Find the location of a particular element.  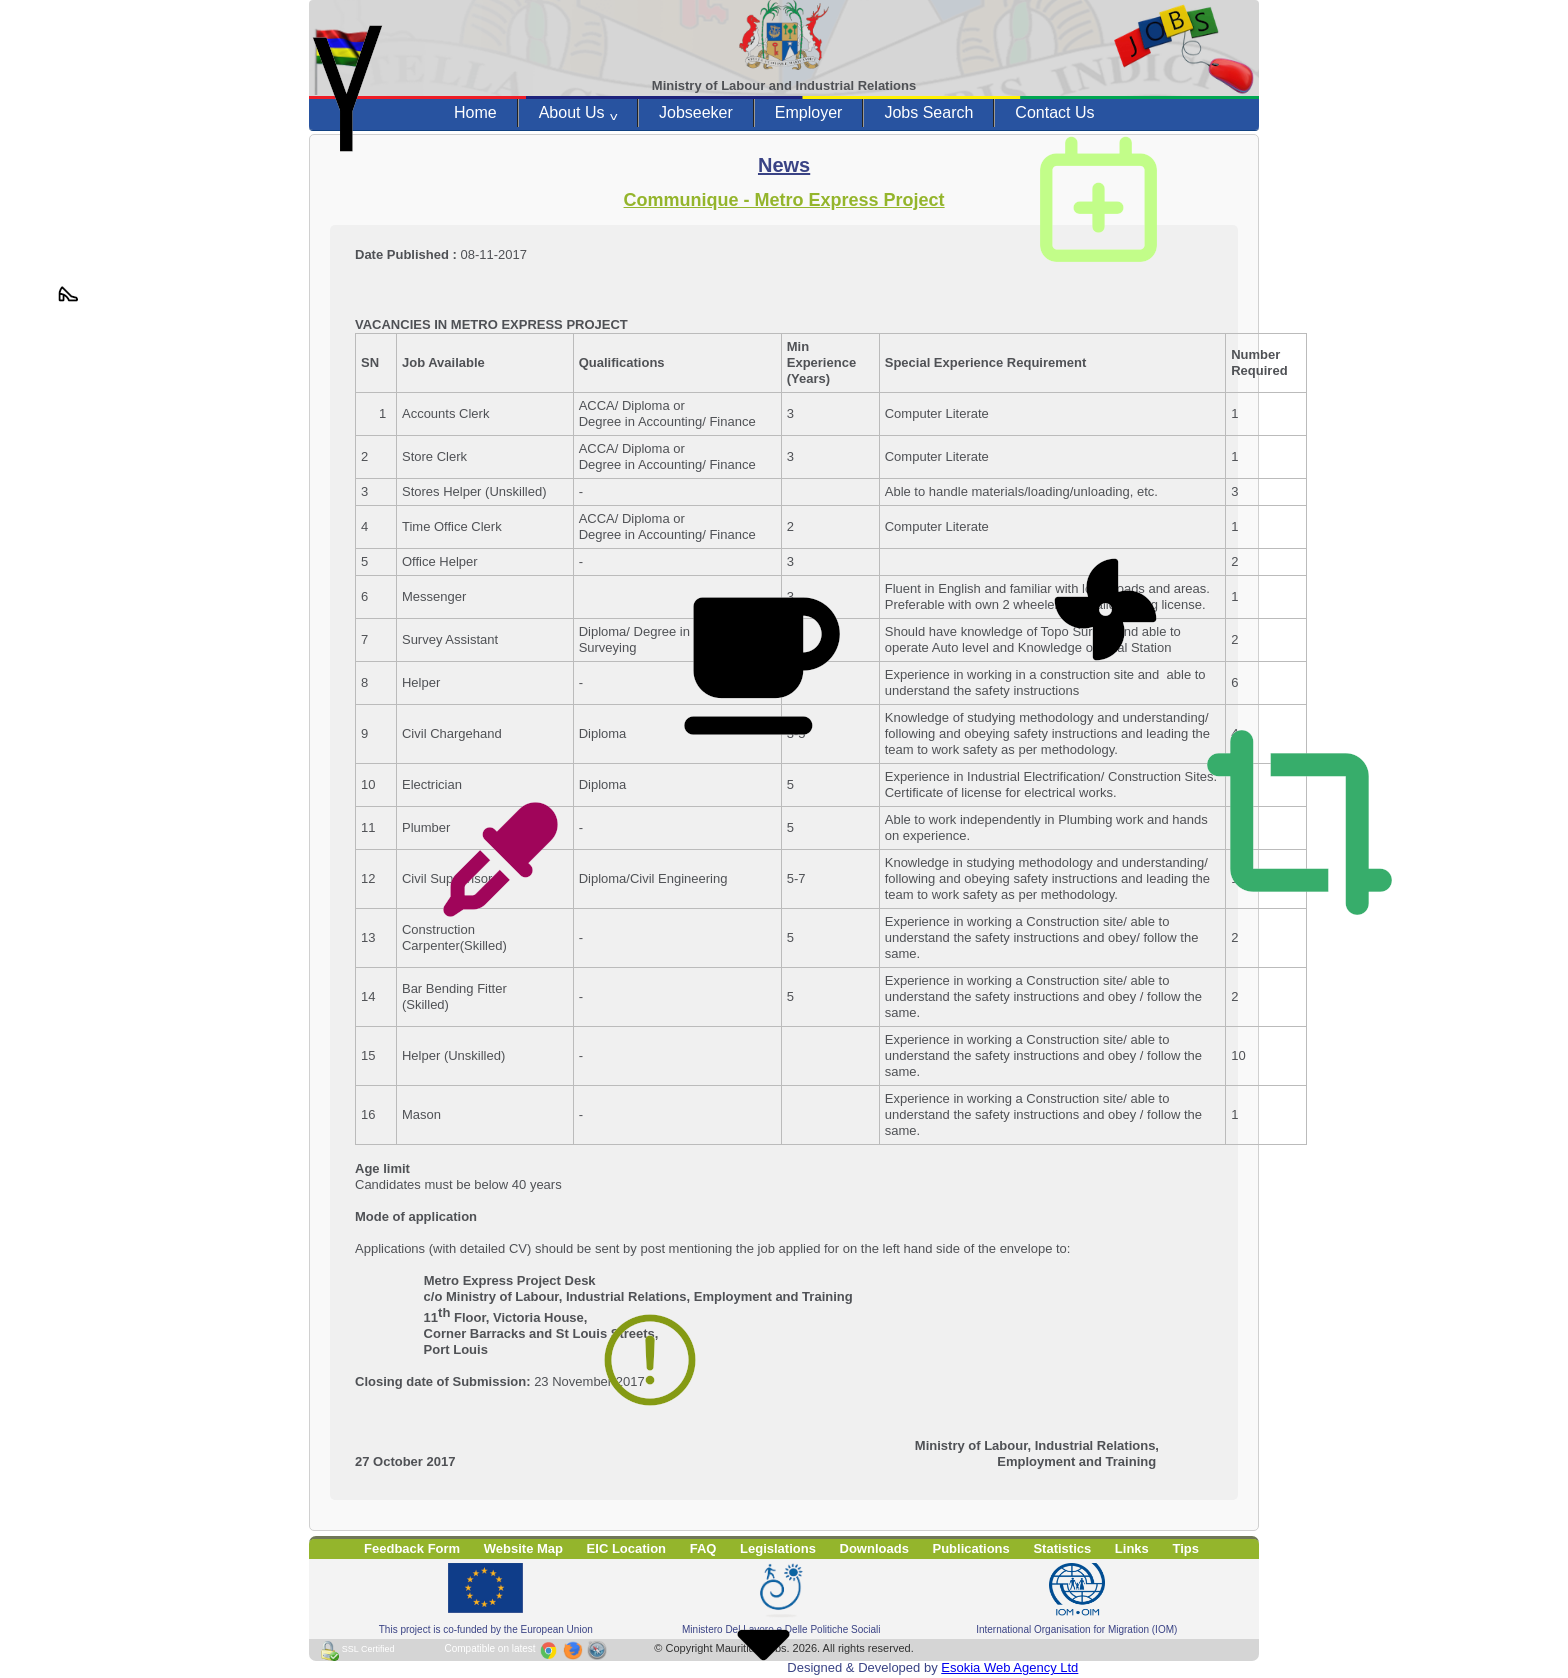

crop or trim an image is located at coordinates (1299, 822).